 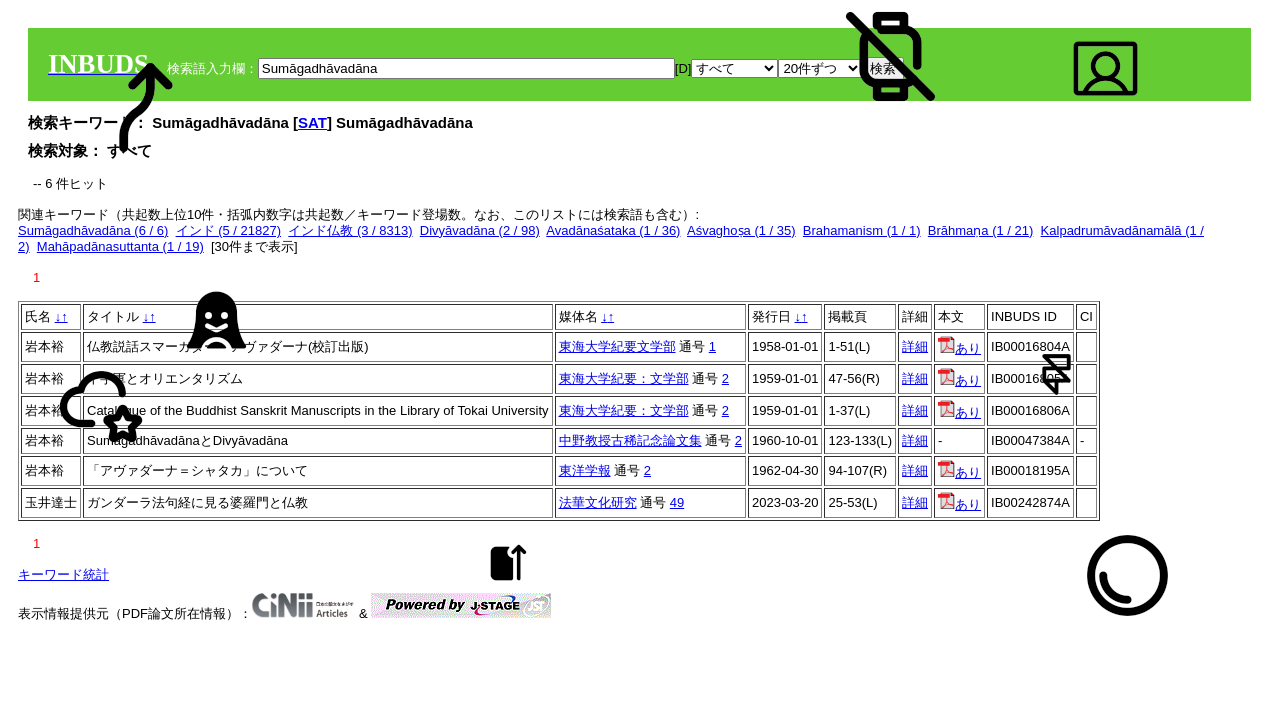 What do you see at coordinates (1127, 575) in the screenshot?
I see `apply inner shadow effect to bottom-left corner` at bounding box center [1127, 575].